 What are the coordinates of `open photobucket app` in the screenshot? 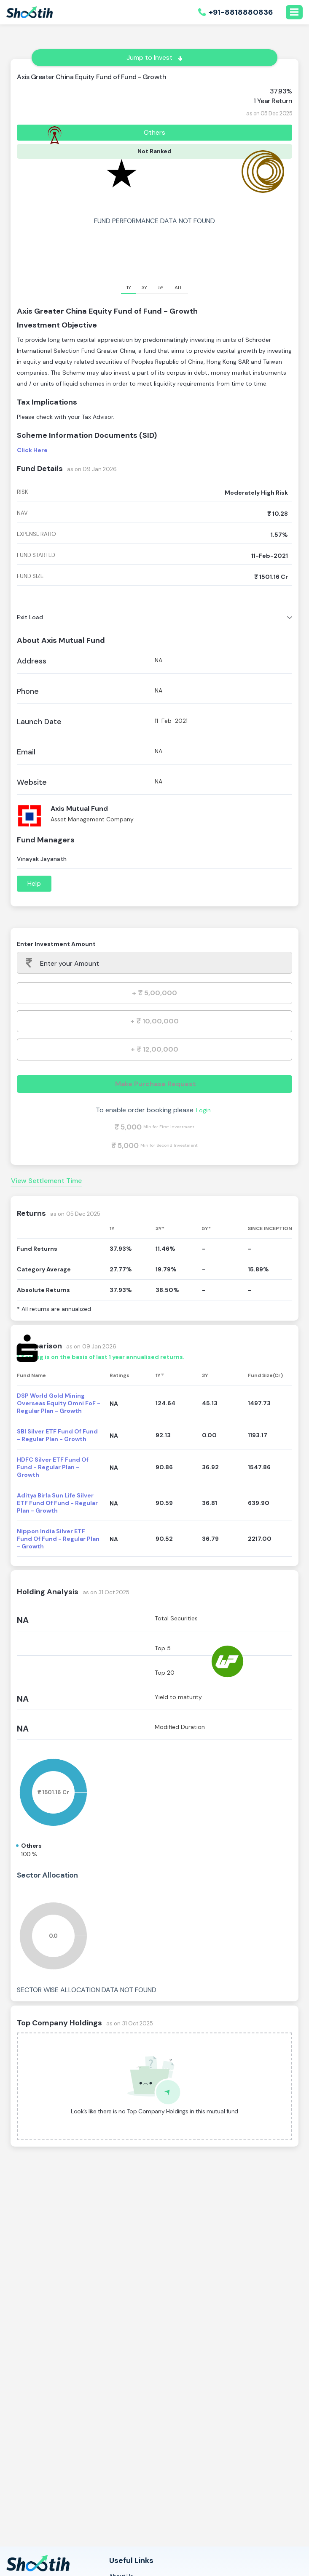 It's located at (263, 171).